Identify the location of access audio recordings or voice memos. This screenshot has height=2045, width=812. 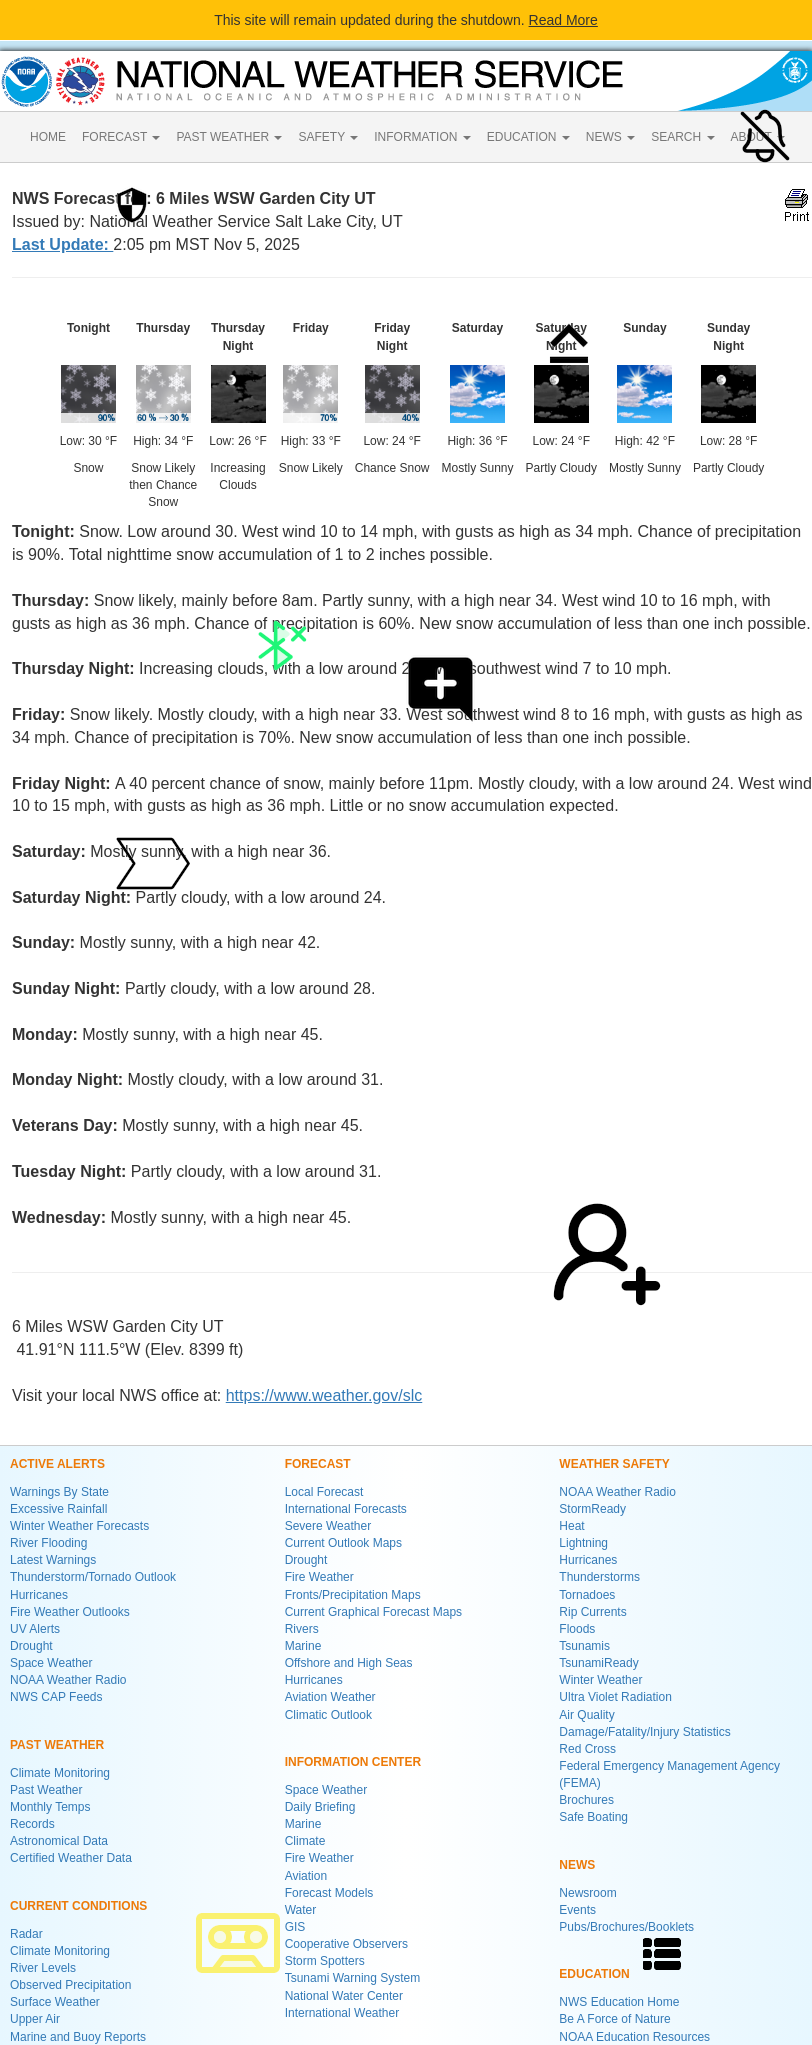
(238, 1943).